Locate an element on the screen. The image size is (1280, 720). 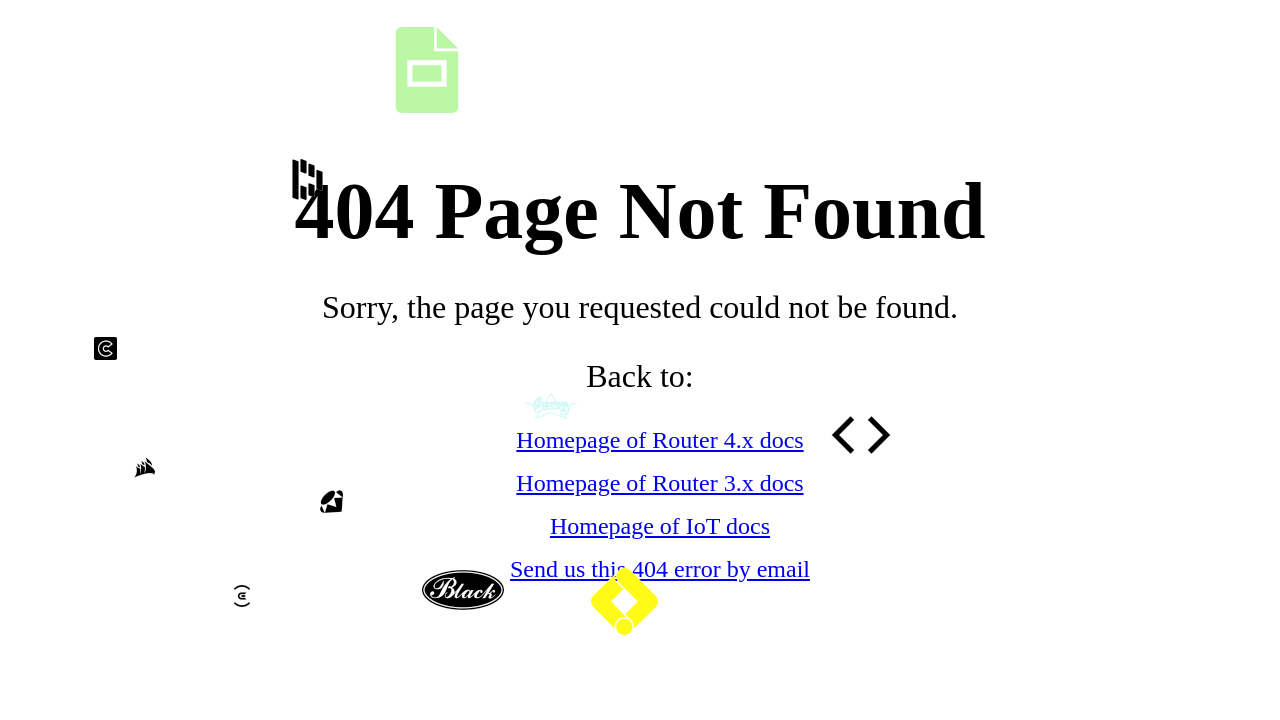
black brand logo is located at coordinates (463, 590).